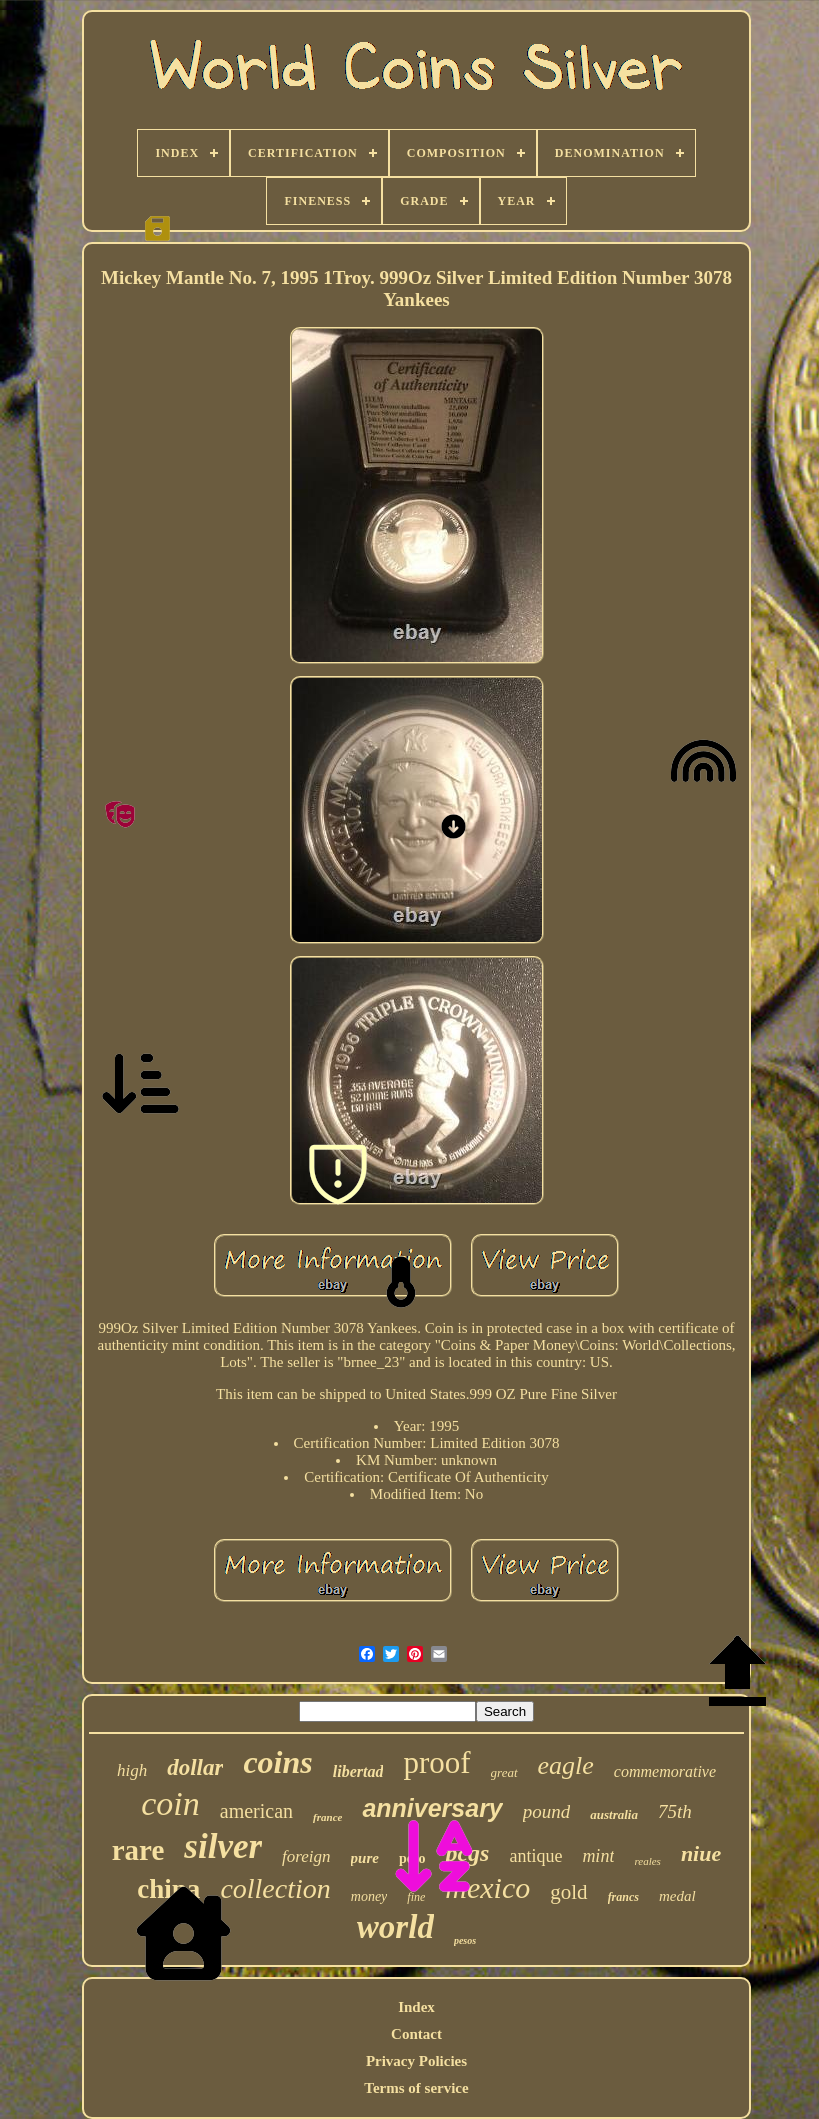 This screenshot has height=2119, width=819. Describe the element at coordinates (703, 762) in the screenshot. I see `indicates LGBTQ+ pride or inclusivity features` at that location.